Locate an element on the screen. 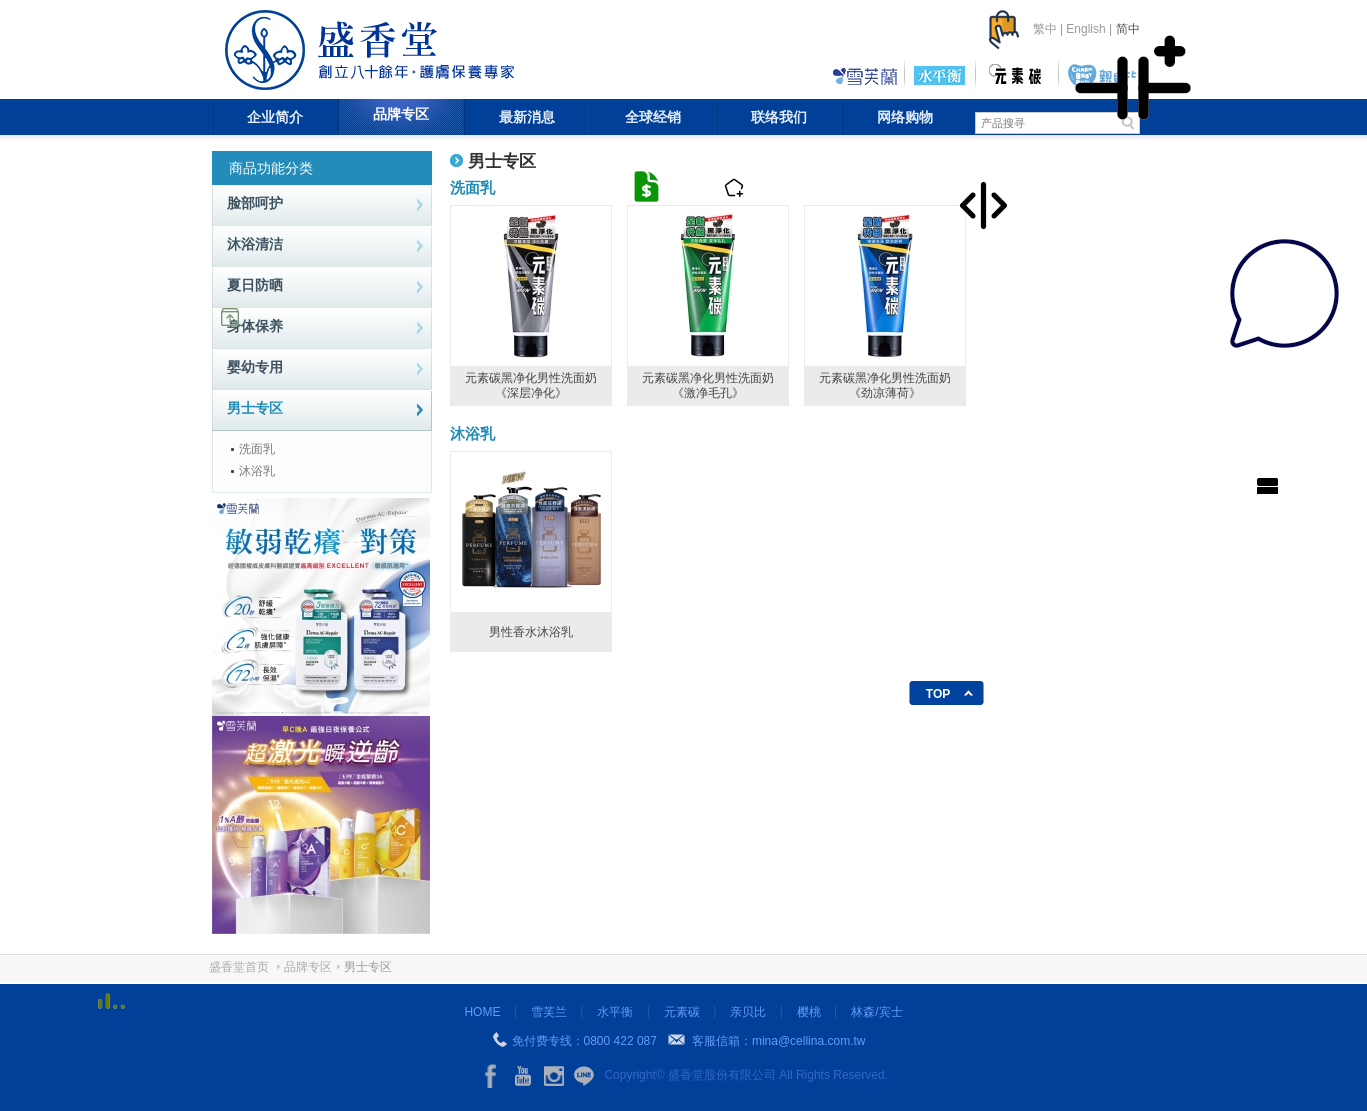  indicates moderate signal strength is located at coordinates (111, 995).